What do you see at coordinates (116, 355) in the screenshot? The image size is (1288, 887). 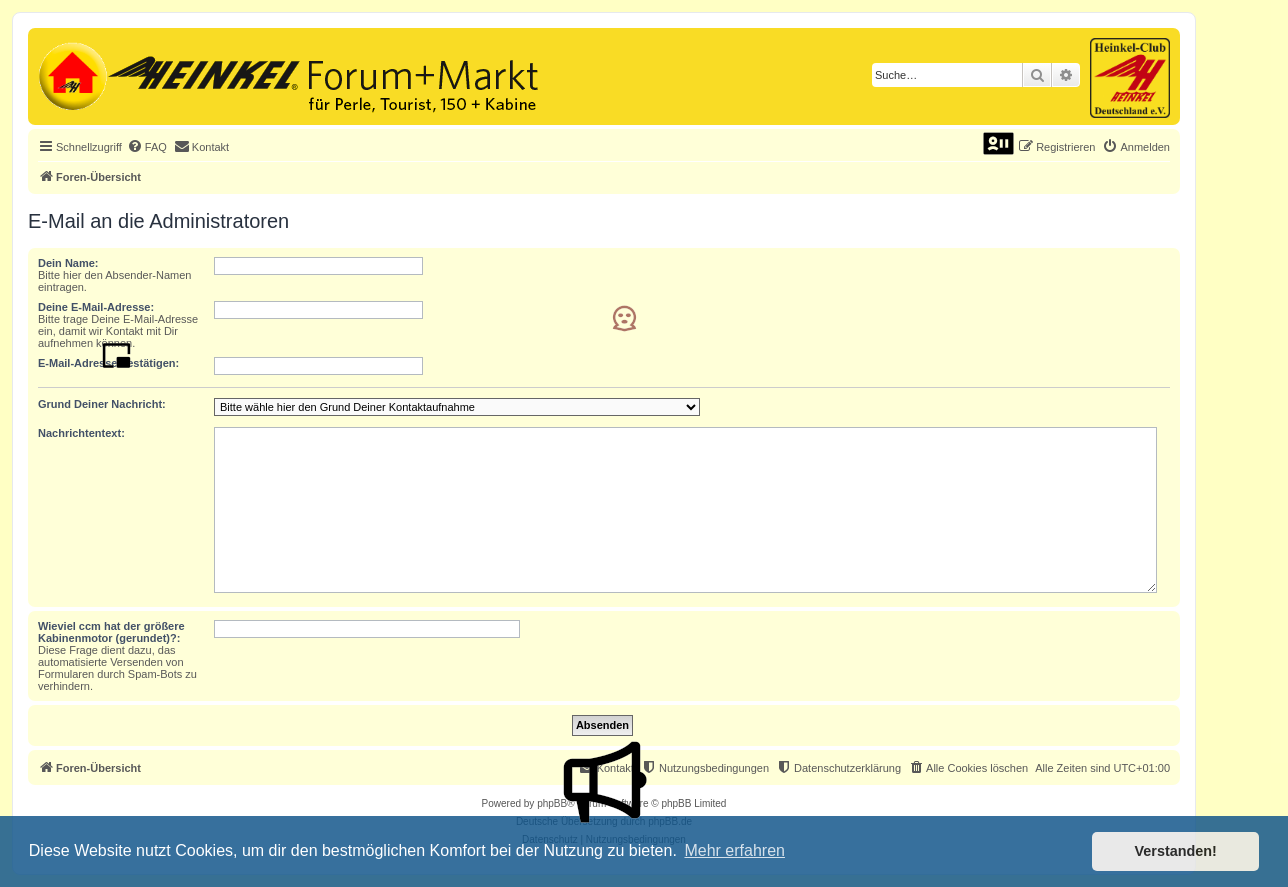 I see `enable picture-in-picture mode` at bounding box center [116, 355].